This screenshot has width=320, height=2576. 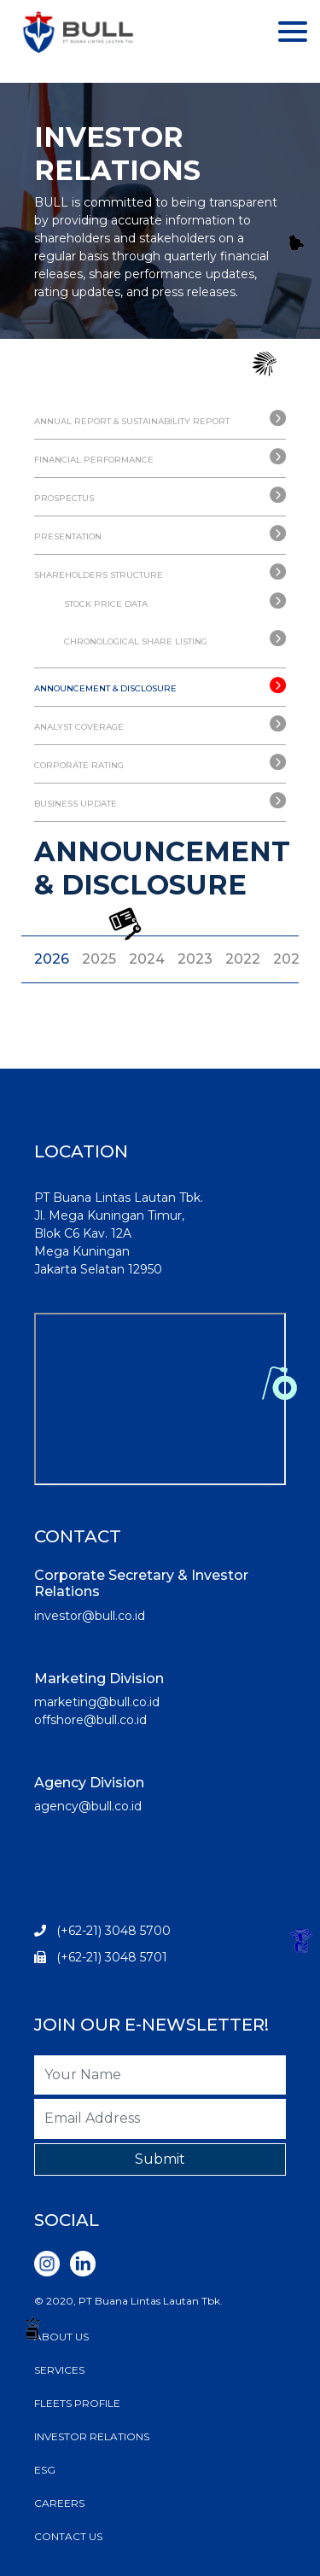 I want to click on select native american or tribal theme, so click(x=265, y=364).